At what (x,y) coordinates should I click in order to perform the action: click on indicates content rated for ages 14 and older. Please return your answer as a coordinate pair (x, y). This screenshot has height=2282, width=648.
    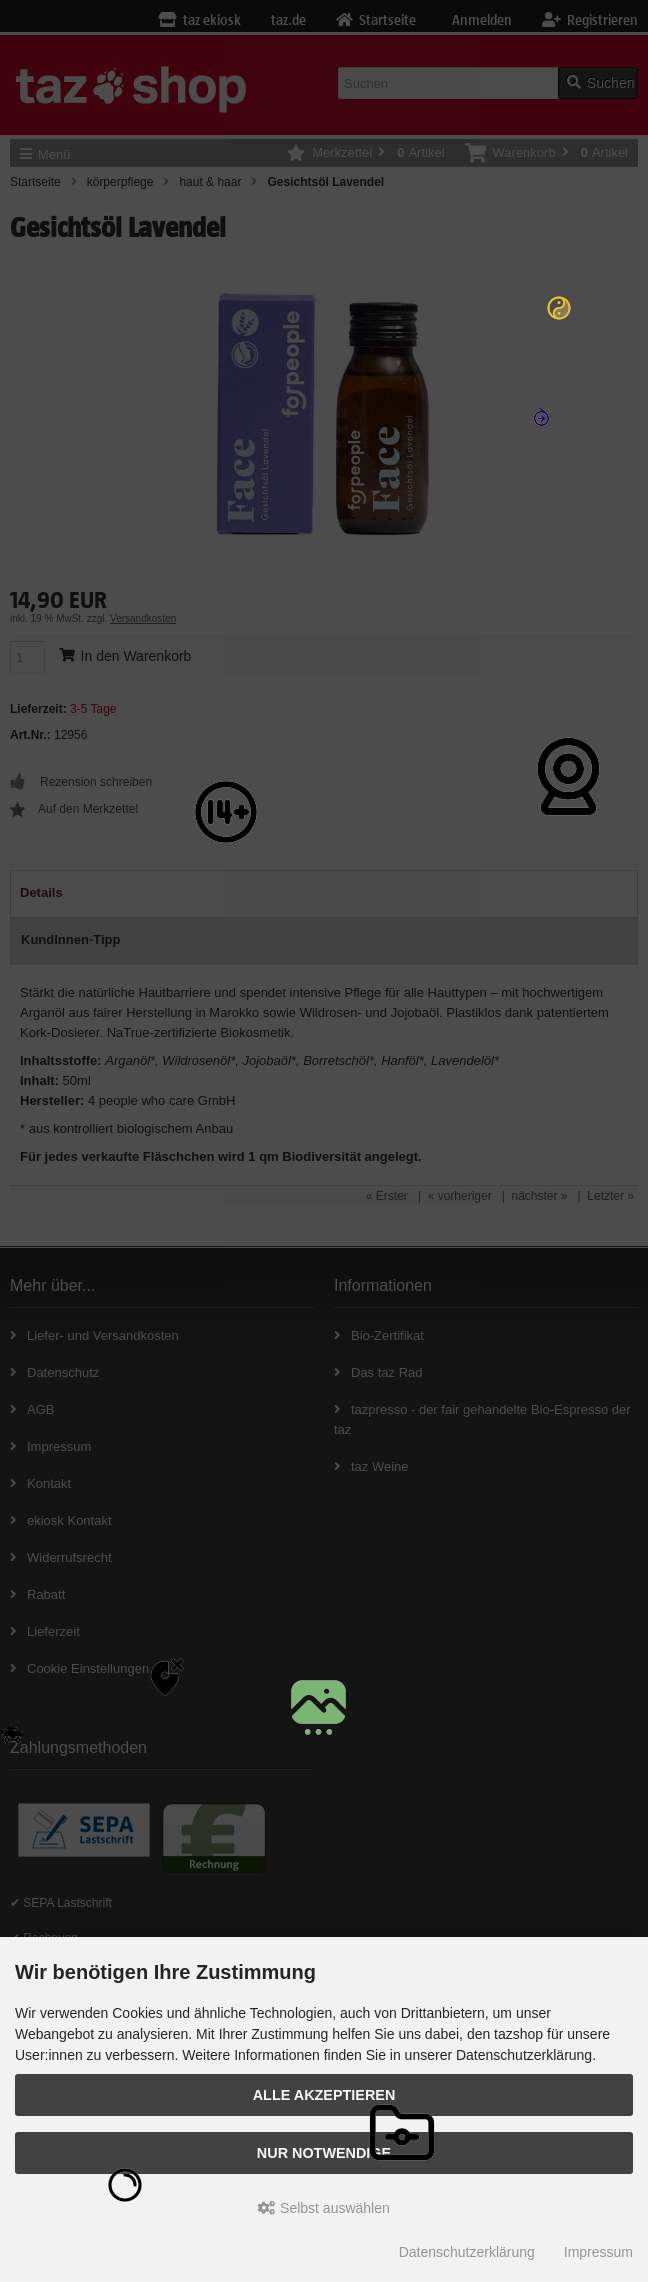
    Looking at the image, I should click on (226, 812).